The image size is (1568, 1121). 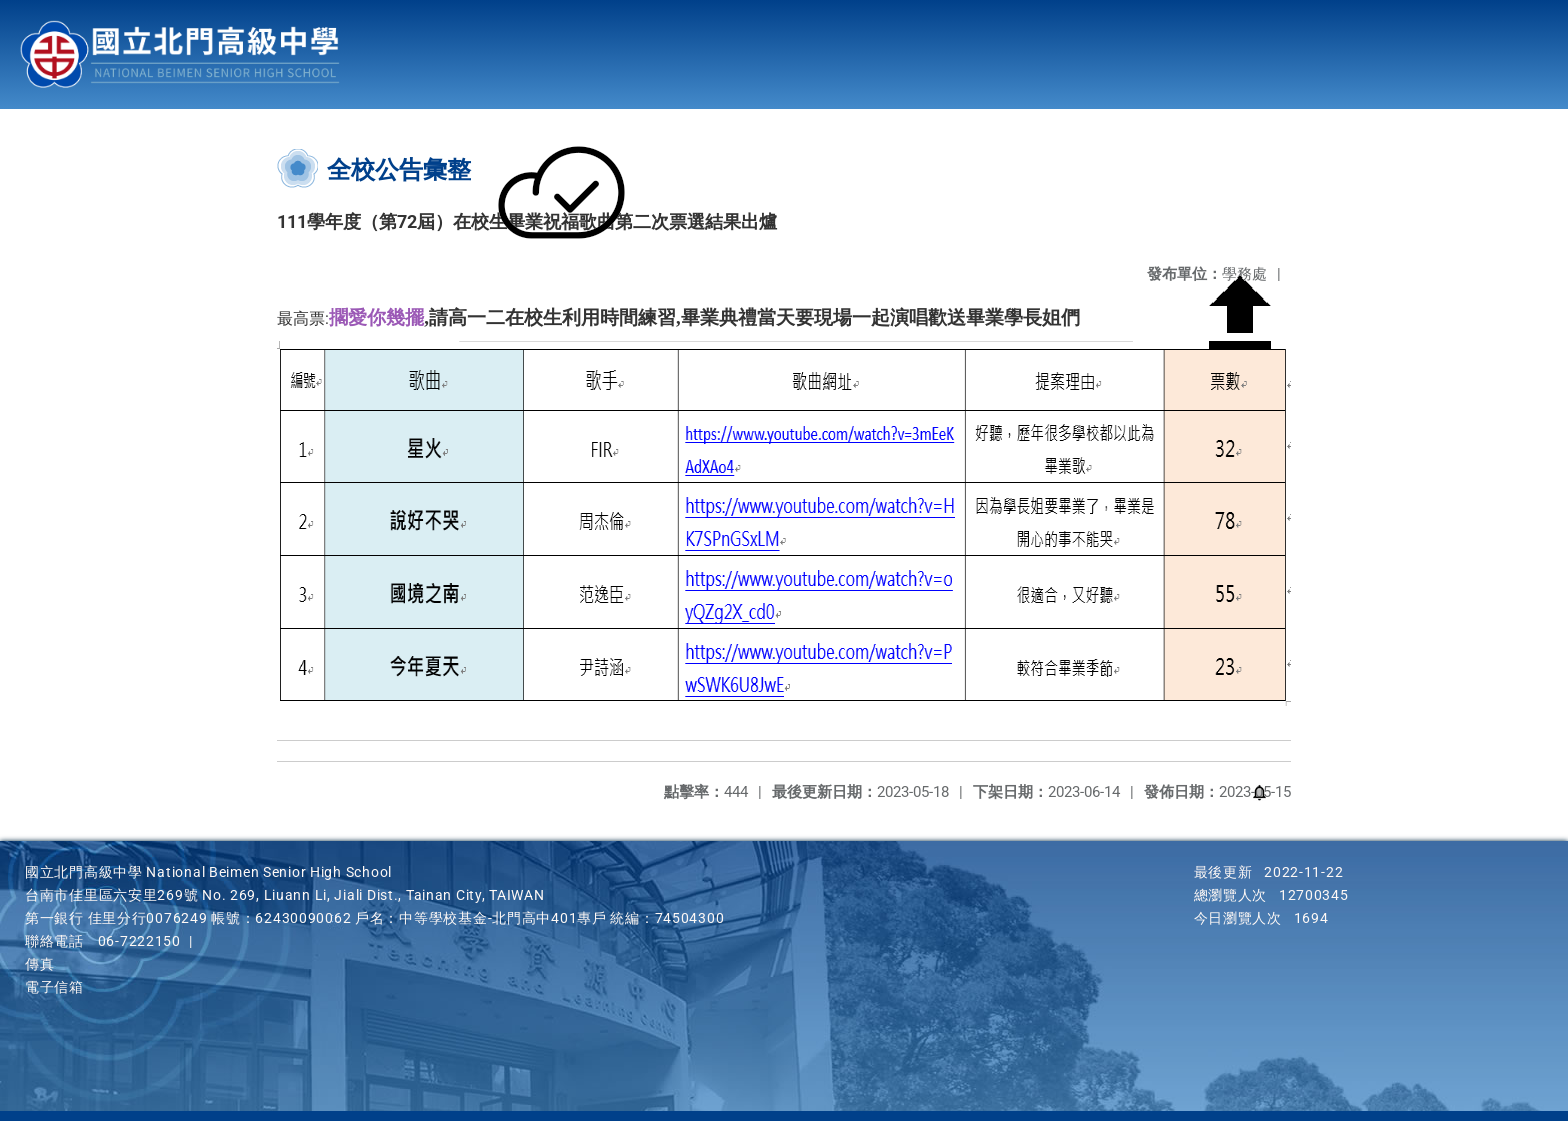 What do you see at coordinates (561, 192) in the screenshot?
I see `file successfully uploaded to cloud storage` at bounding box center [561, 192].